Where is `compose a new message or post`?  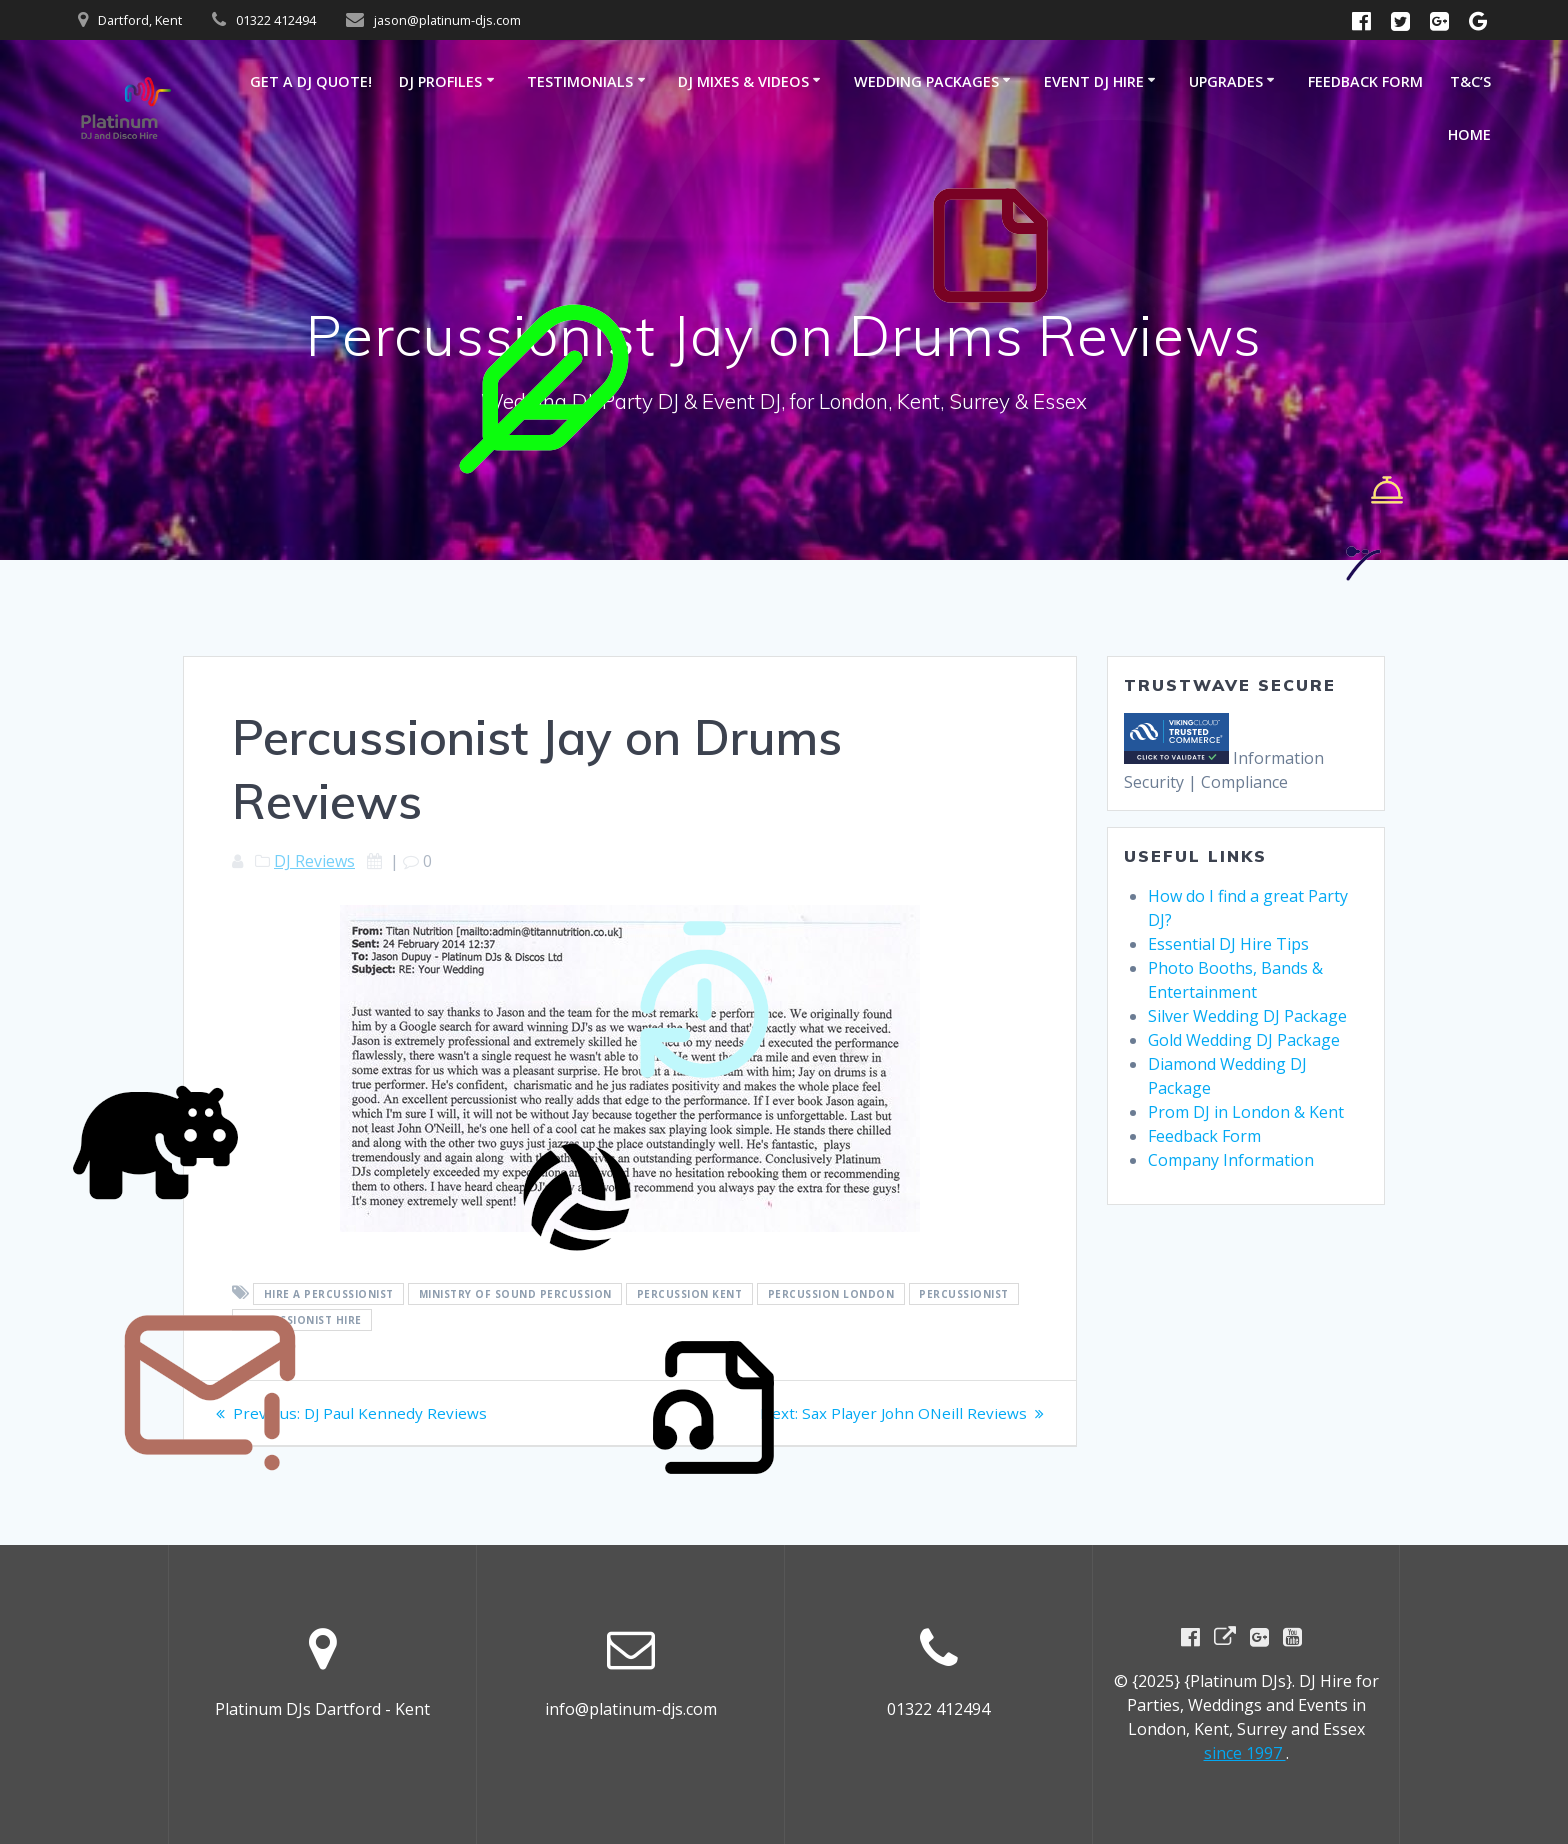 compose a new message or post is located at coordinates (544, 389).